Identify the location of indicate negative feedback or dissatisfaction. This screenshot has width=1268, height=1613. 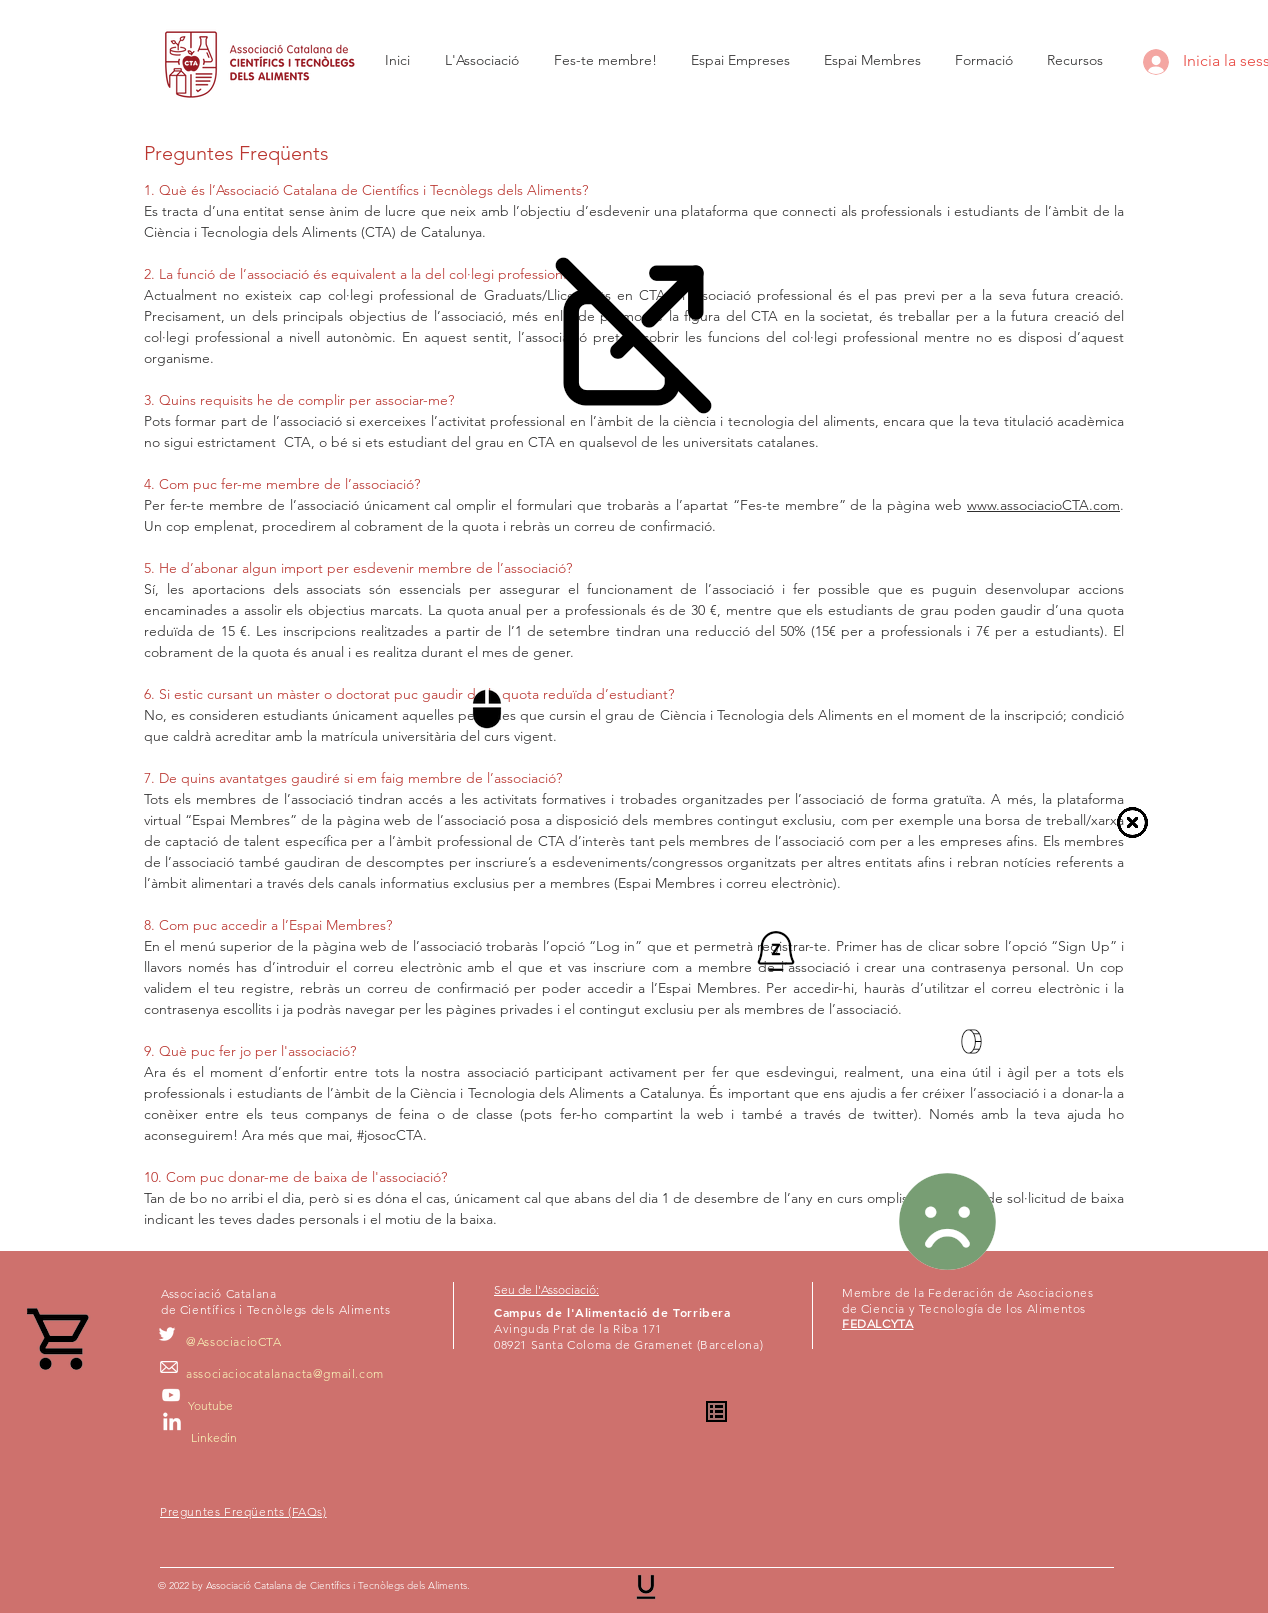
(947, 1221).